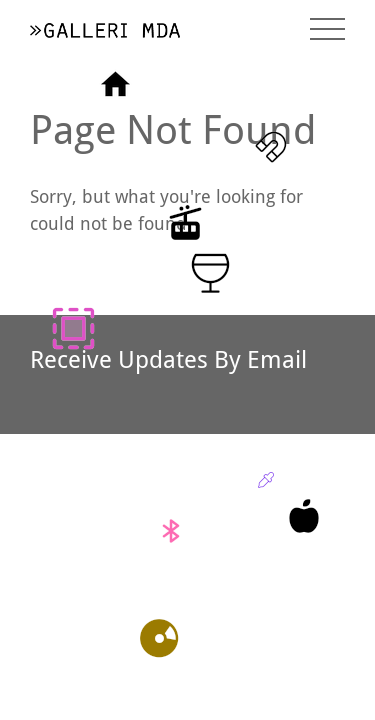 This screenshot has width=375, height=720. Describe the element at coordinates (271, 146) in the screenshot. I see `activate magnetic snap or alignment tool` at that location.